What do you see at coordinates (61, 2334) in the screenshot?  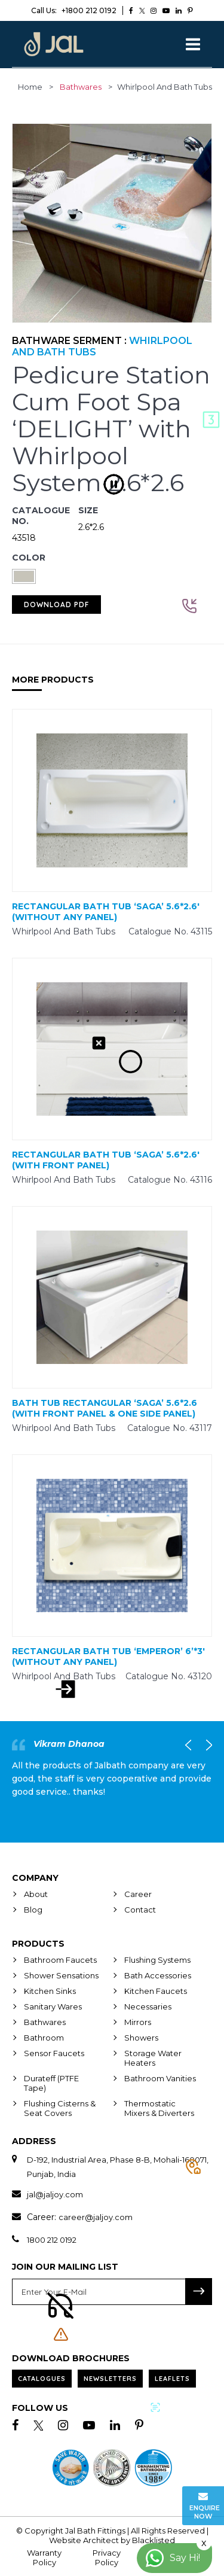 I see `indicates a warning or alert status` at bounding box center [61, 2334].